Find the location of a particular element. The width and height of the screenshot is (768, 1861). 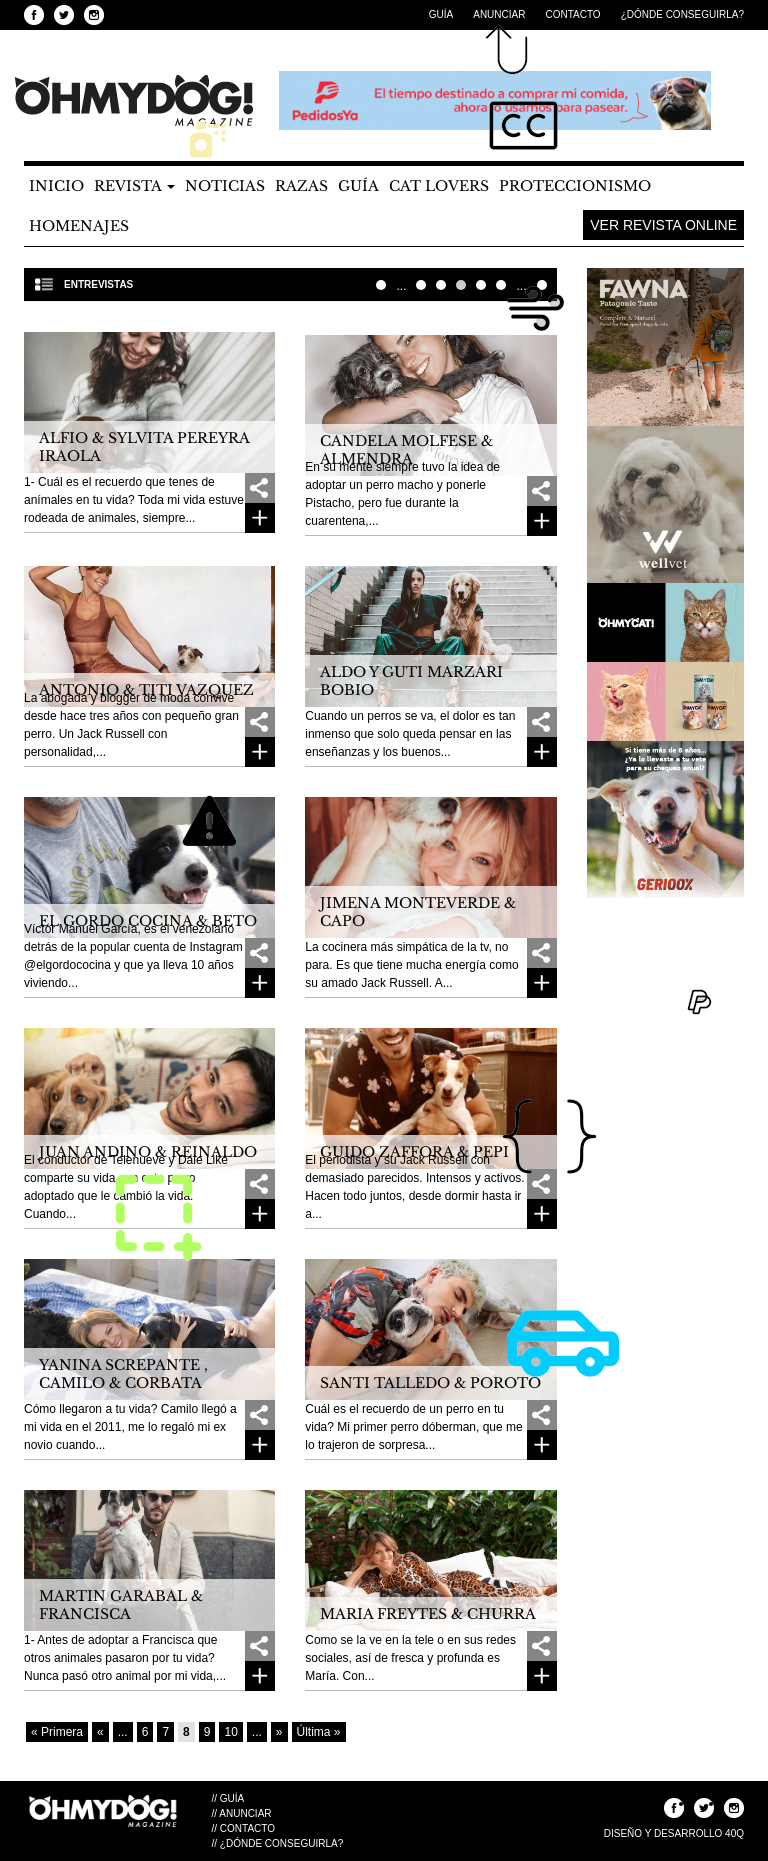

pay with PayPal is located at coordinates (699, 1002).